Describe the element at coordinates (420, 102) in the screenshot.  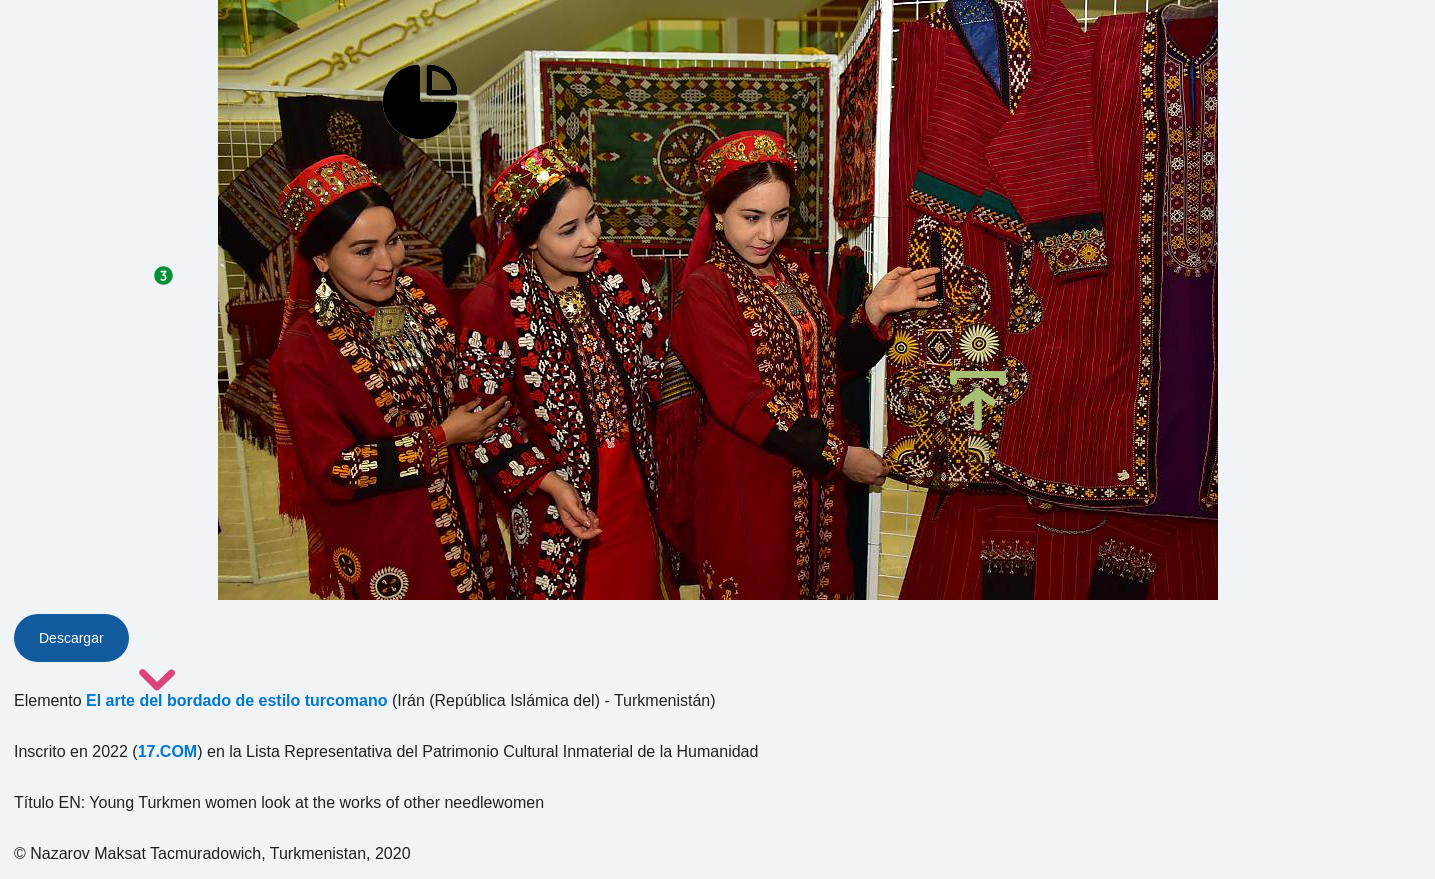
I see `view analytics or statistics breakdown` at that location.